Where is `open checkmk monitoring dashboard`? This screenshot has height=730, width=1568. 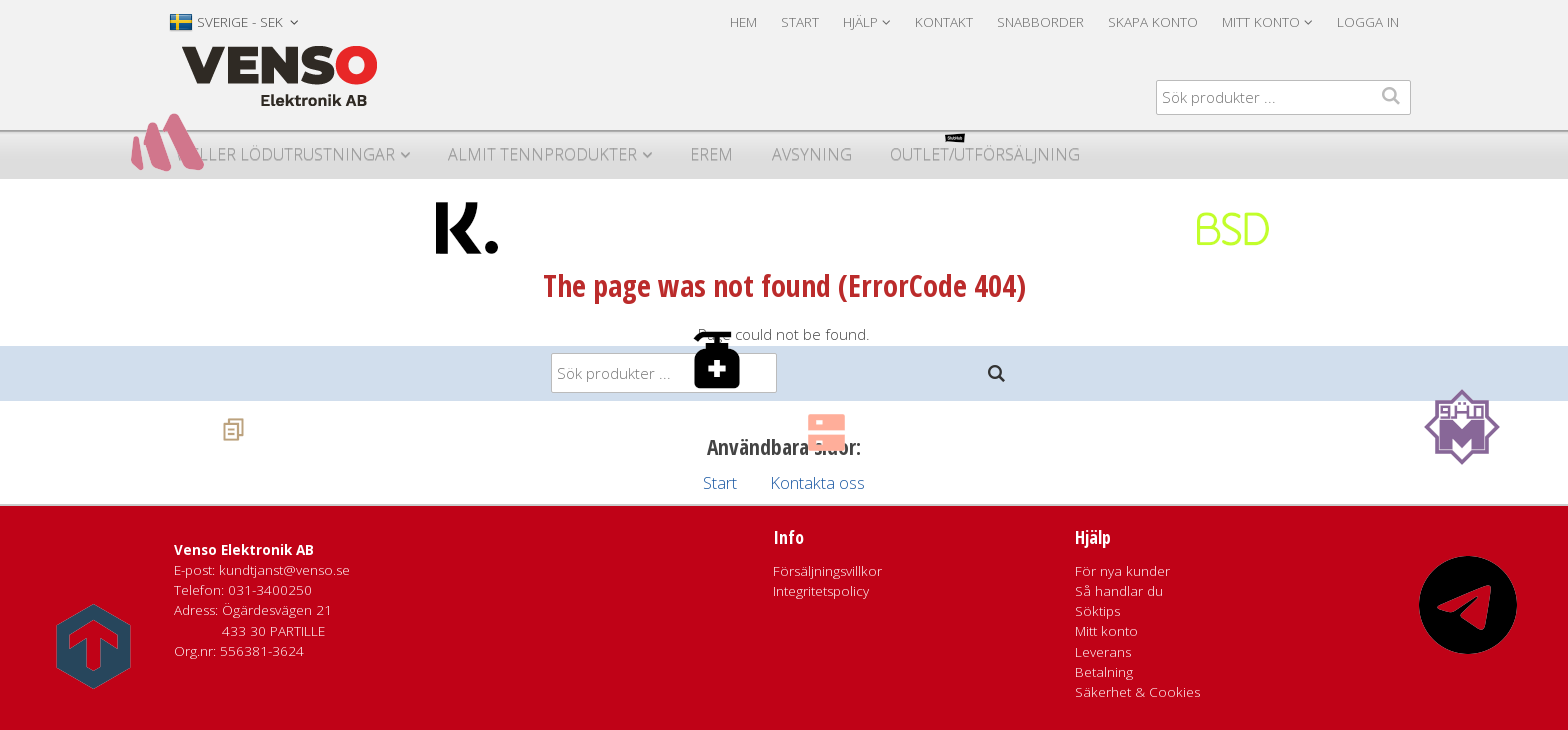 open checkmk monitoring dashboard is located at coordinates (93, 646).